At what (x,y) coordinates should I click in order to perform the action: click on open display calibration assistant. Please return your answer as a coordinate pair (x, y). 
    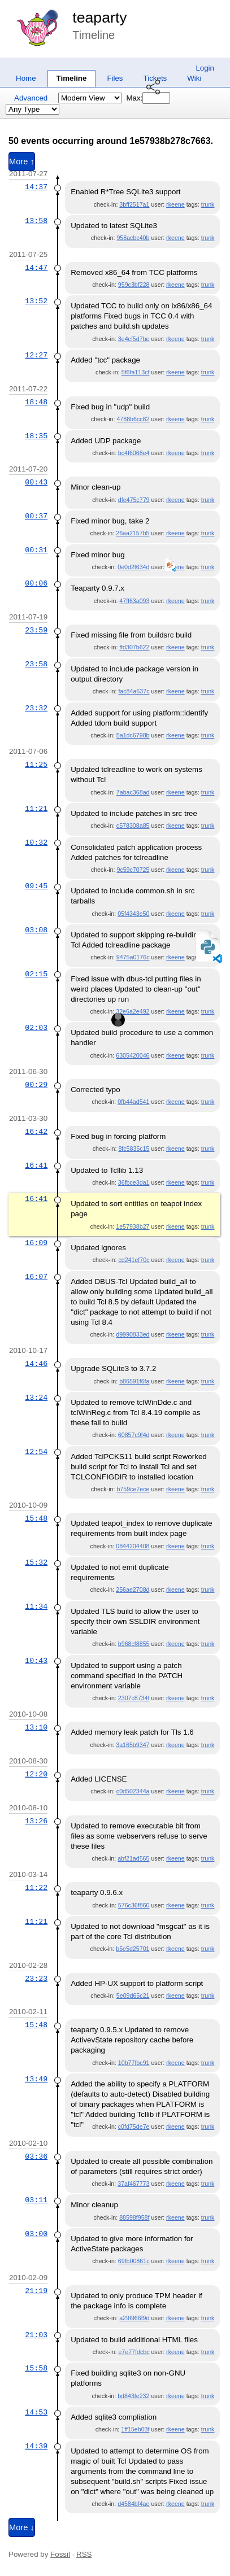
    Looking at the image, I should click on (118, 1020).